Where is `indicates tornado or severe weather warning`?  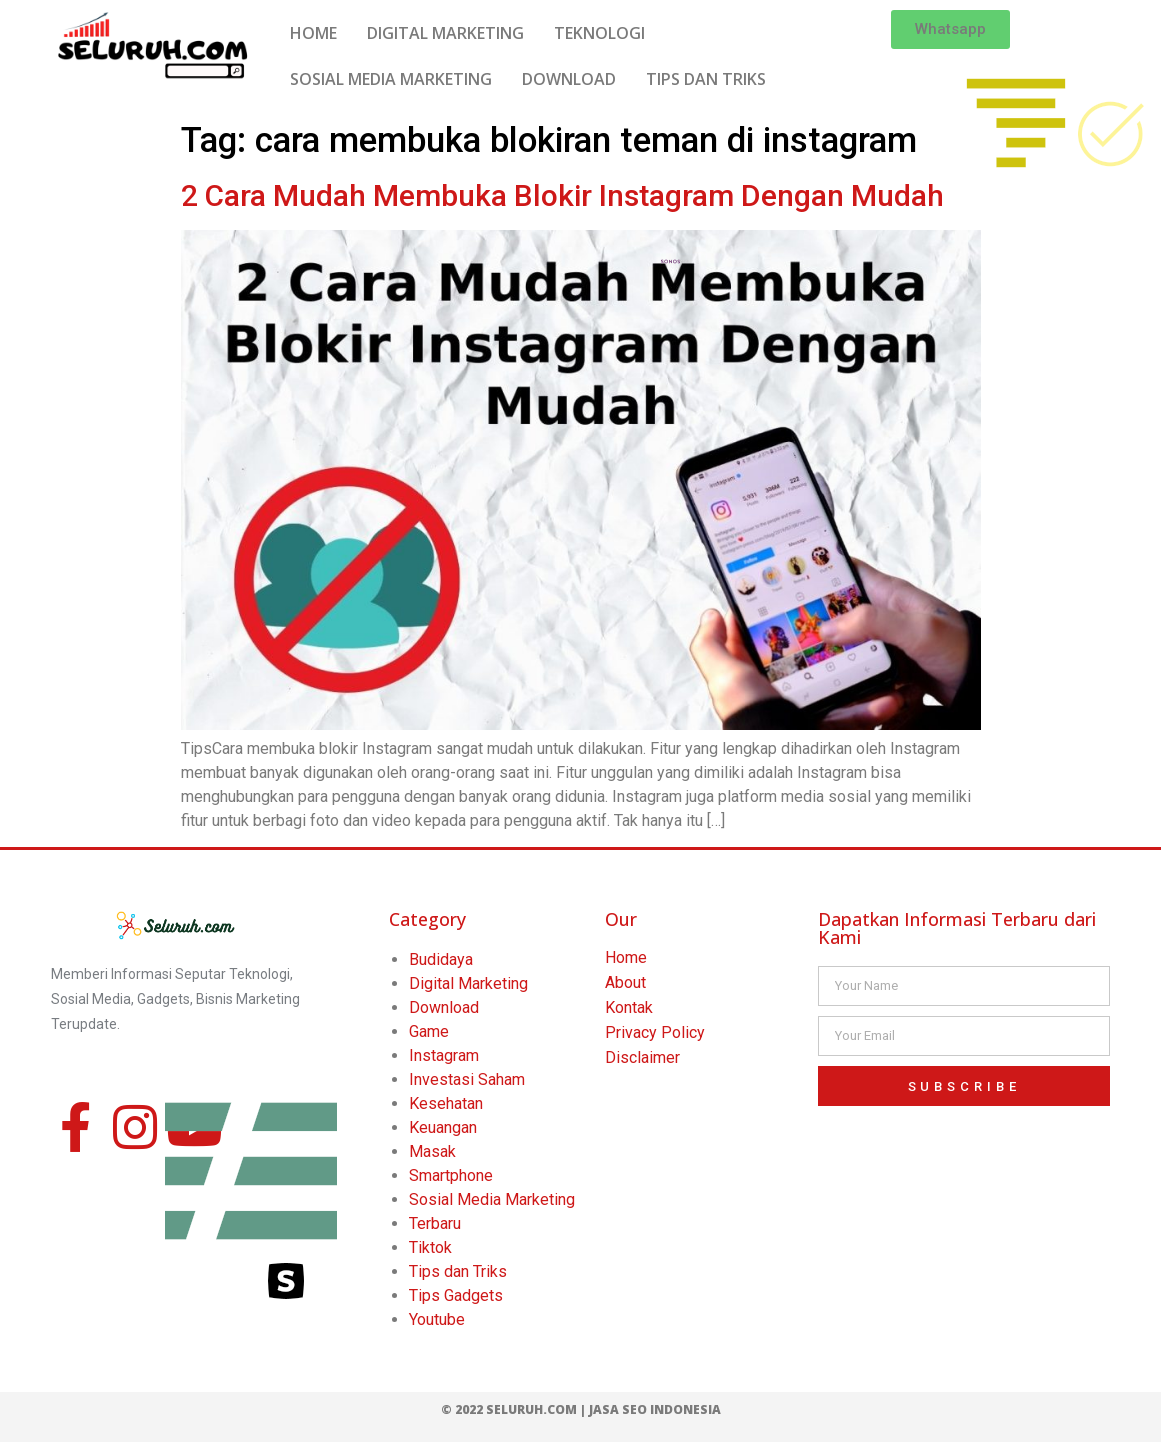
indicates tornado or severe weather warning is located at coordinates (1016, 123).